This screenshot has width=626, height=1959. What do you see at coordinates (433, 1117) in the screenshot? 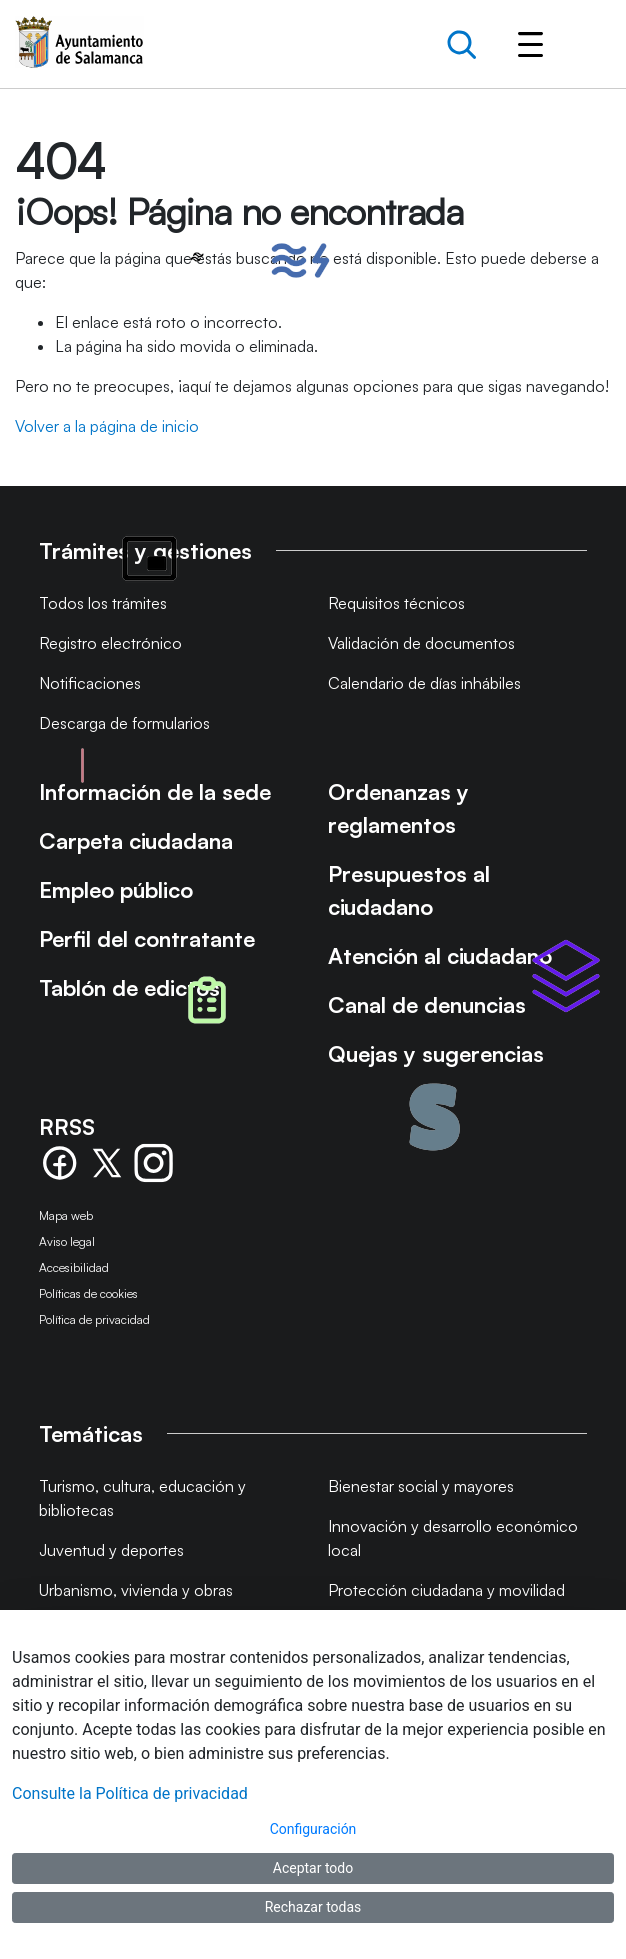
I see `connect to stripe payment processing` at bounding box center [433, 1117].